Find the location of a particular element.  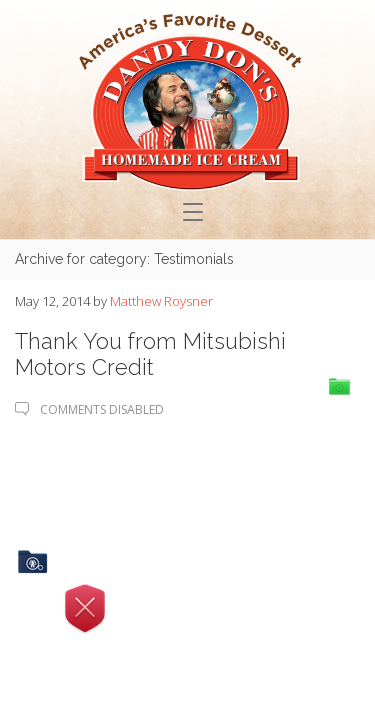

access temporary files folder is located at coordinates (339, 386).